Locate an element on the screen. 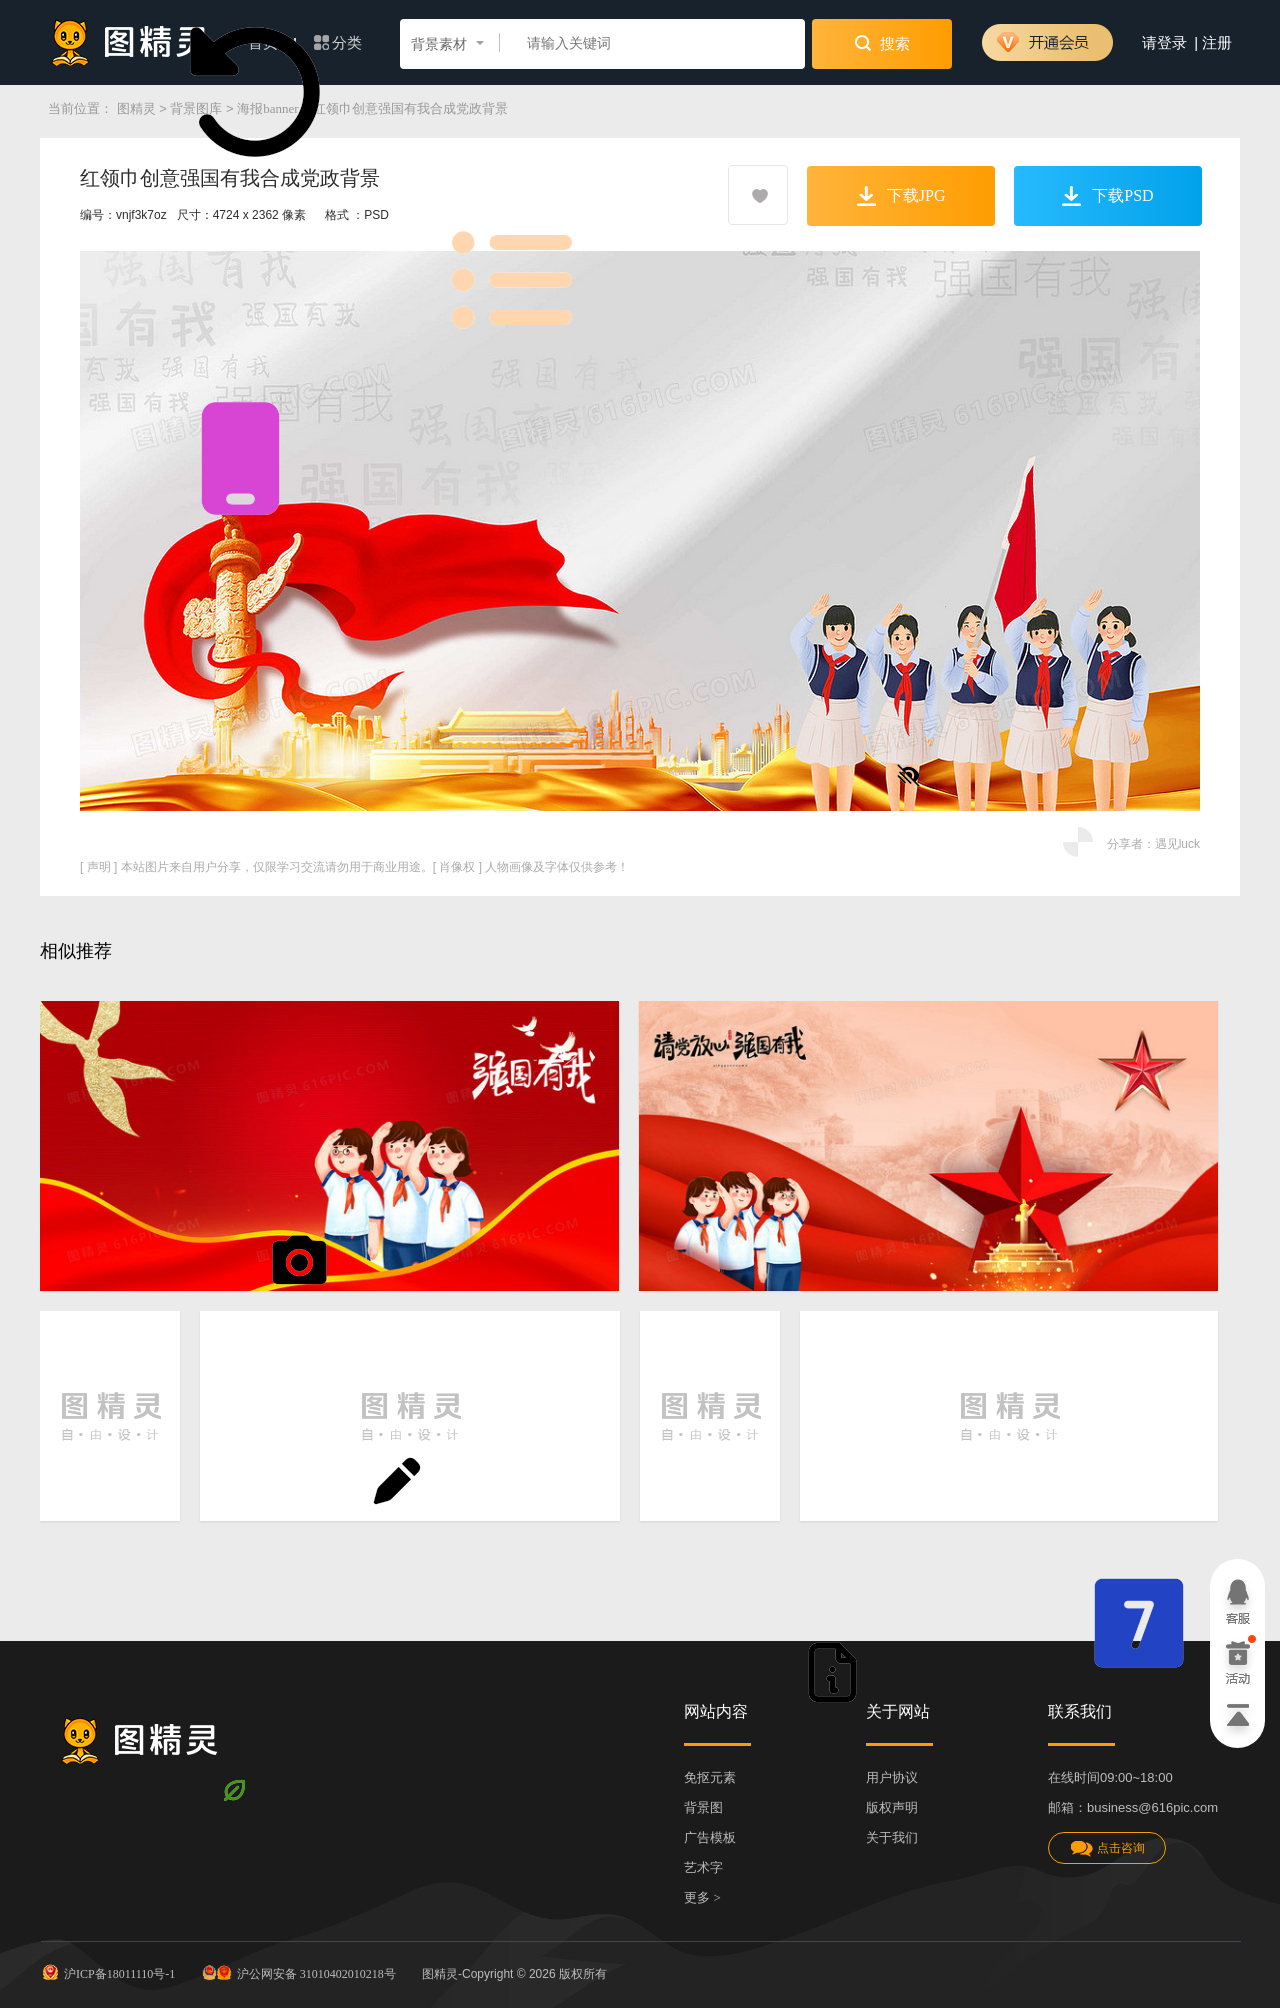  indicates mobile device or smartphone is located at coordinates (240, 458).